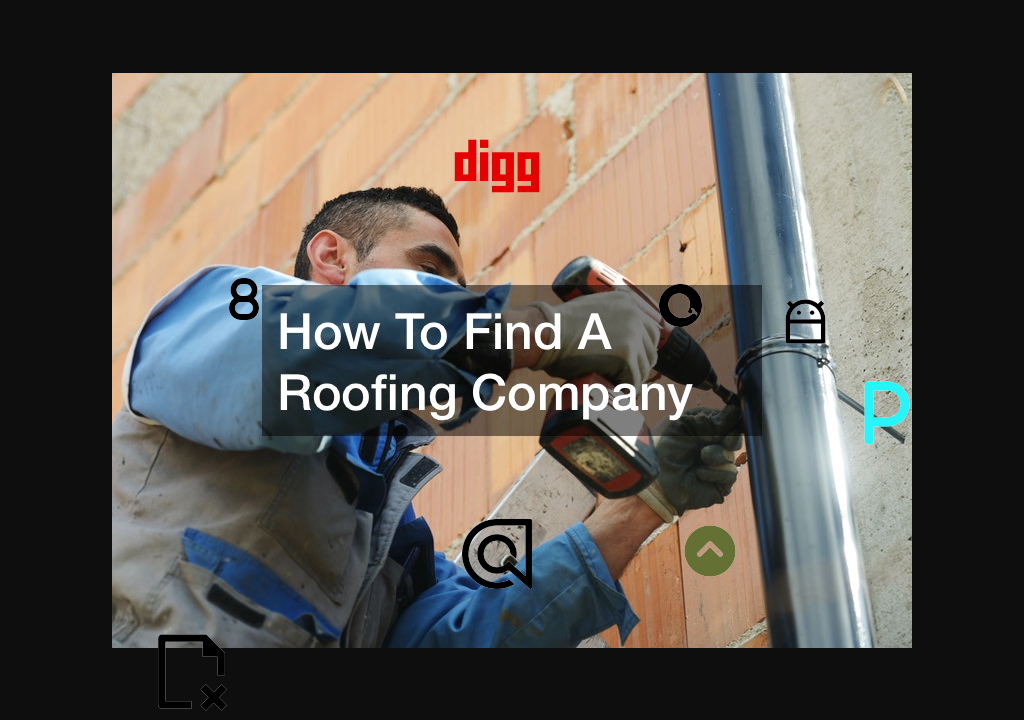  I want to click on indicates parking availability or location, so click(887, 413).